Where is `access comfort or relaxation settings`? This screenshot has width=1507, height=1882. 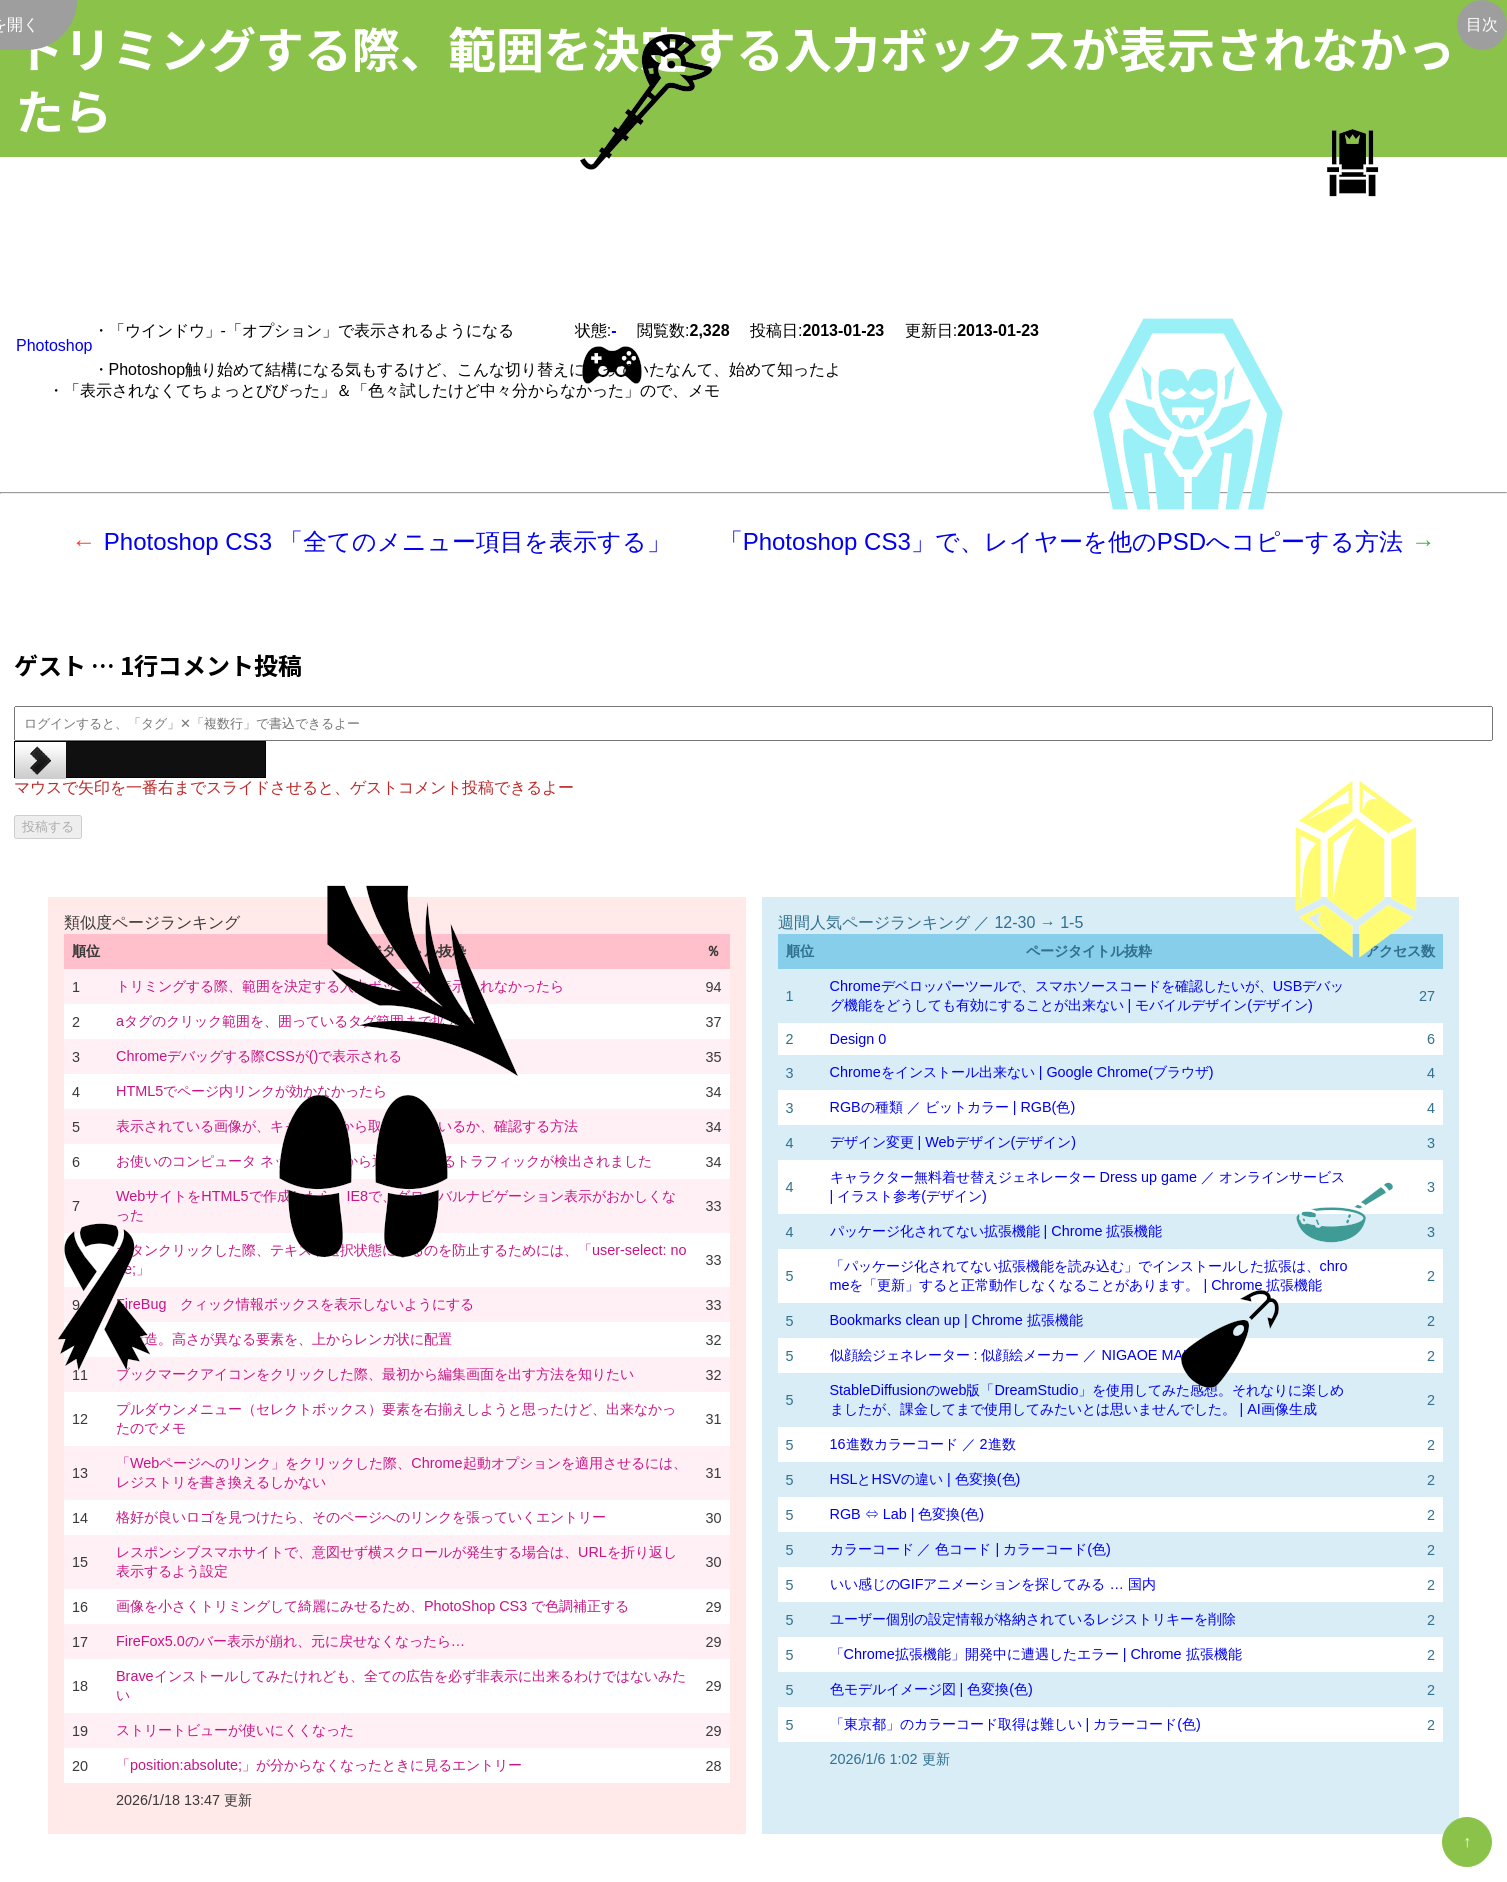 access comfort or relaxation settings is located at coordinates (363, 1173).